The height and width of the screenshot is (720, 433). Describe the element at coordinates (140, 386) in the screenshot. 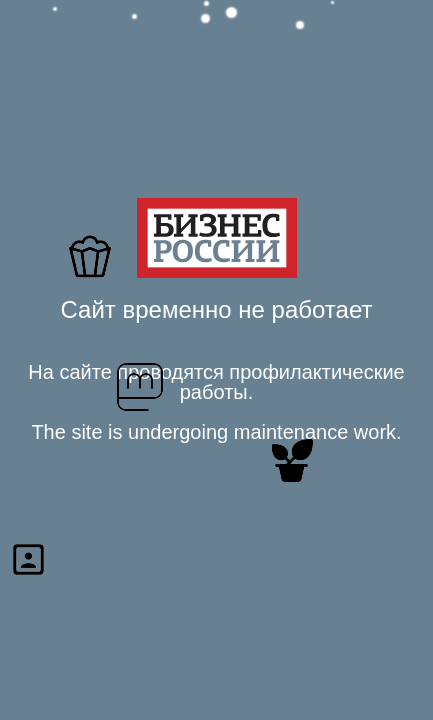

I see `open mastodon app` at that location.